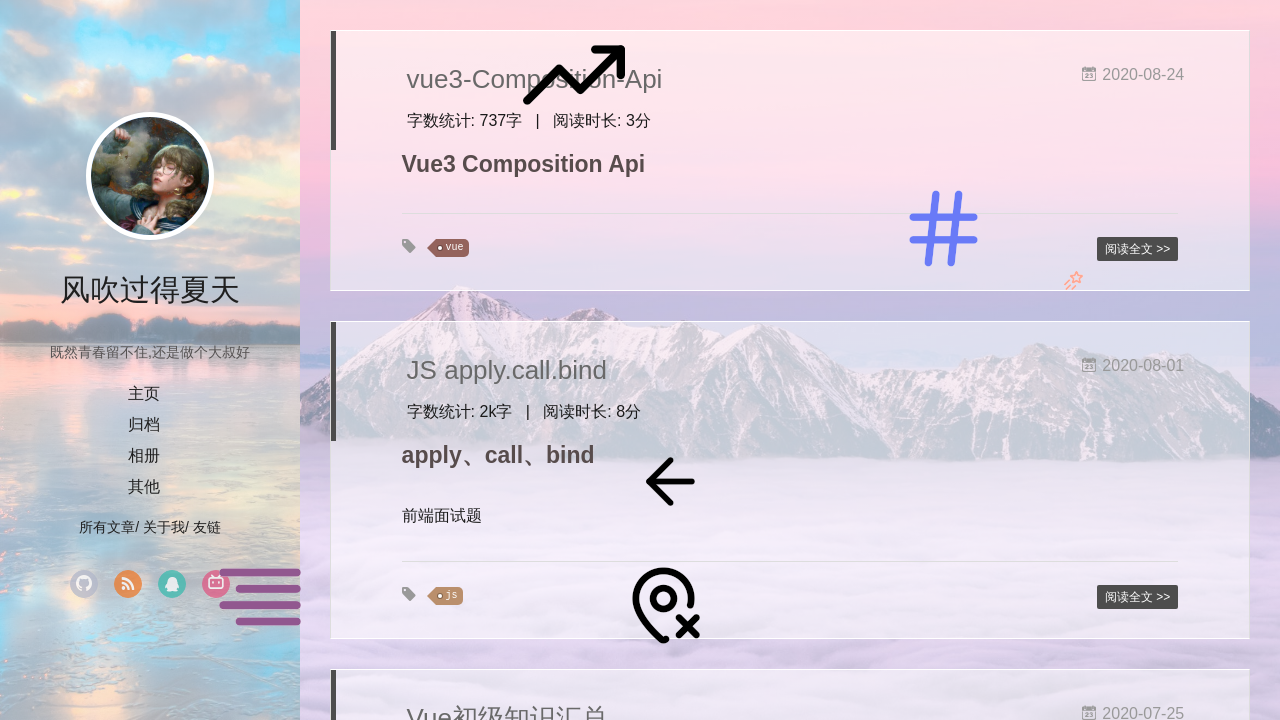 The image size is (1280, 720). Describe the element at coordinates (670, 481) in the screenshot. I see `go back to the previous screen` at that location.